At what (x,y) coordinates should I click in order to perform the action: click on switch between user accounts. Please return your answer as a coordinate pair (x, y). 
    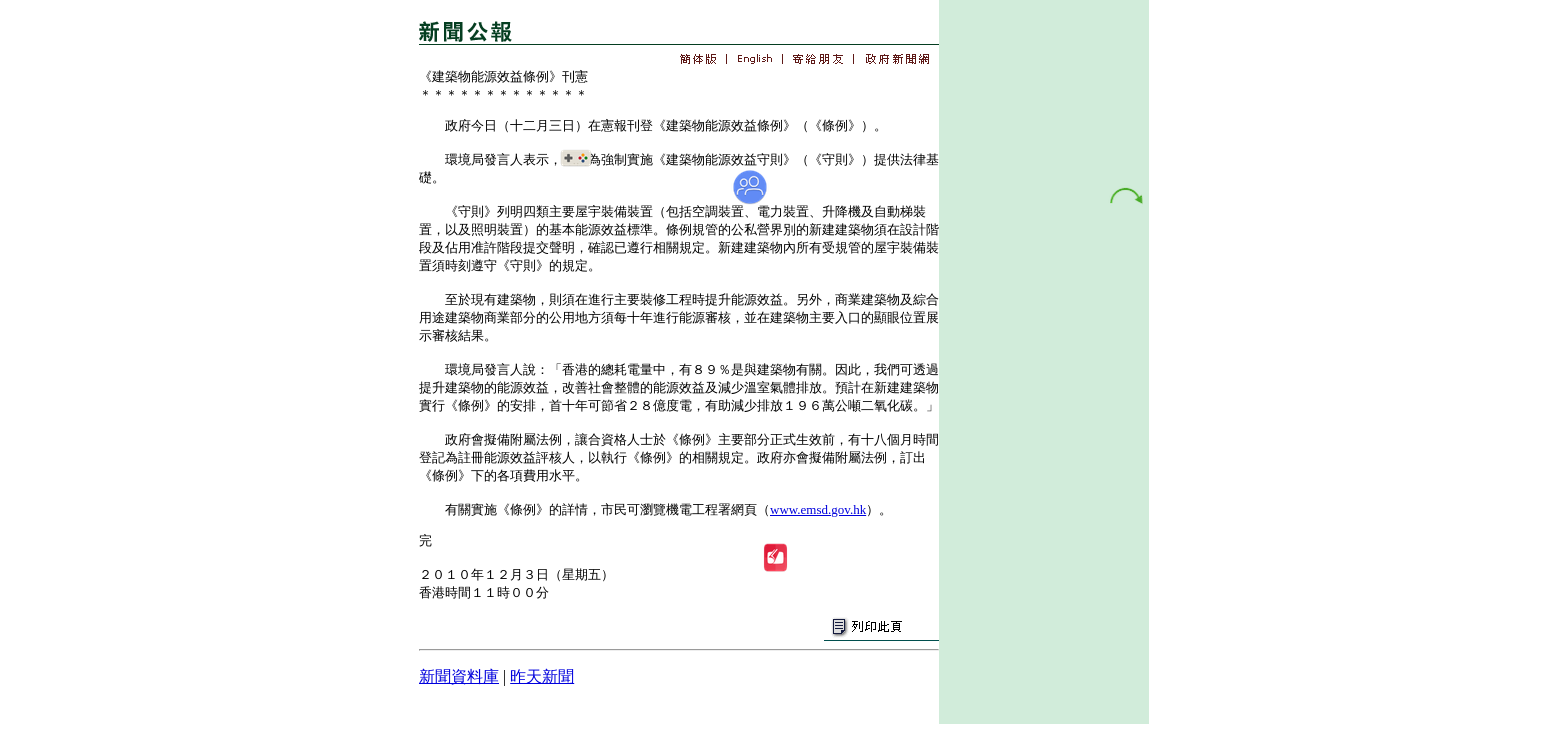
    Looking at the image, I should click on (750, 187).